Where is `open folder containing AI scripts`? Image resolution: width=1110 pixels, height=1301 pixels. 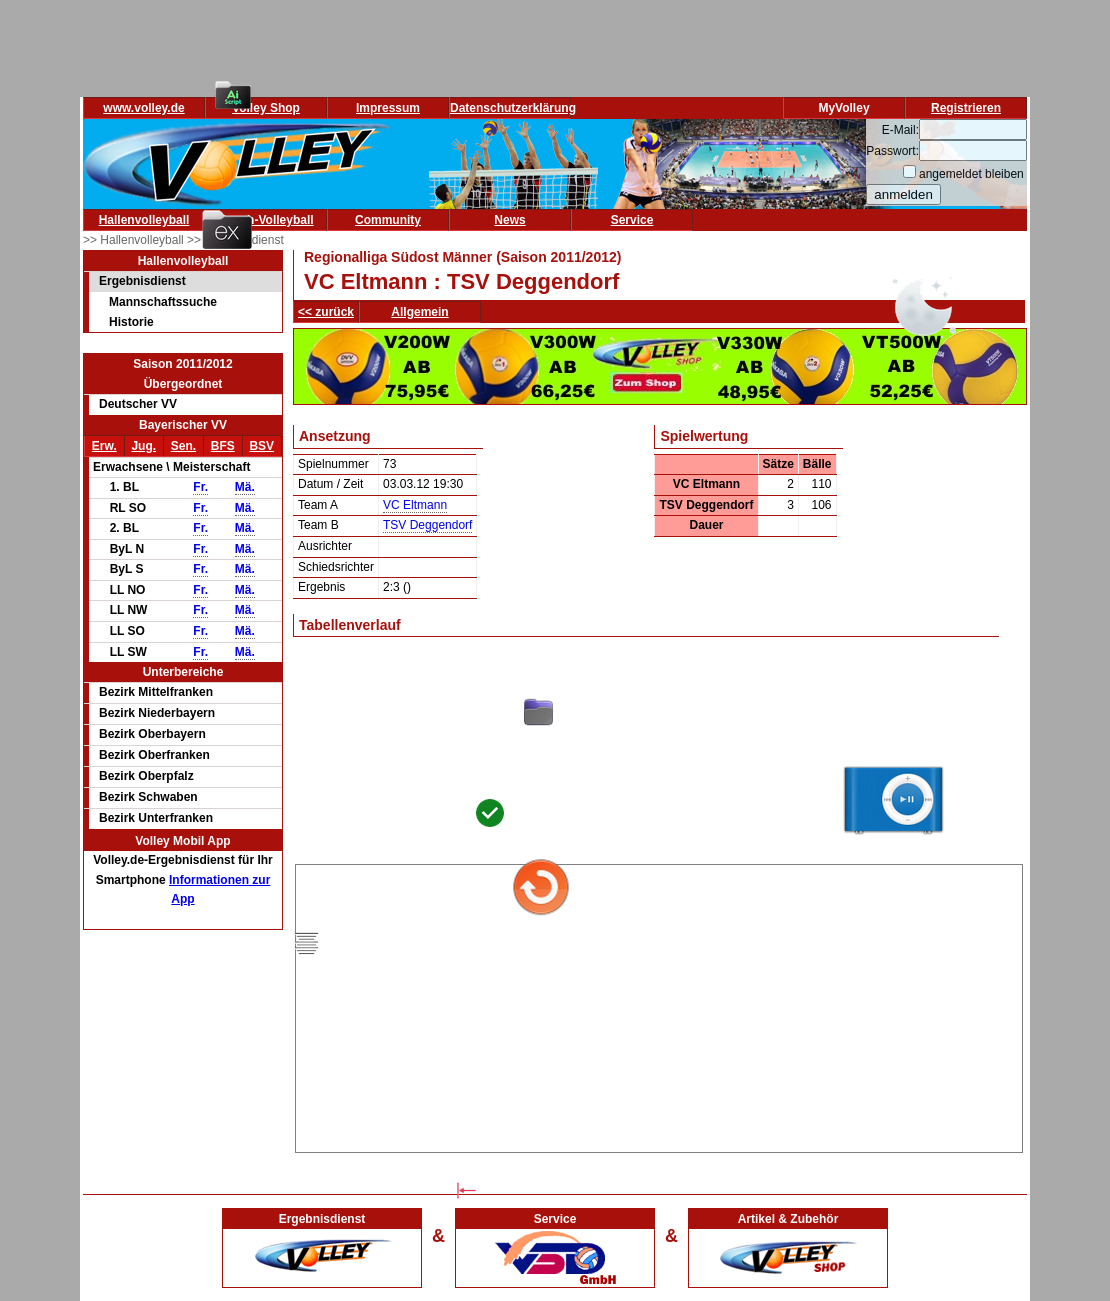
open folder containing AI scripts is located at coordinates (233, 96).